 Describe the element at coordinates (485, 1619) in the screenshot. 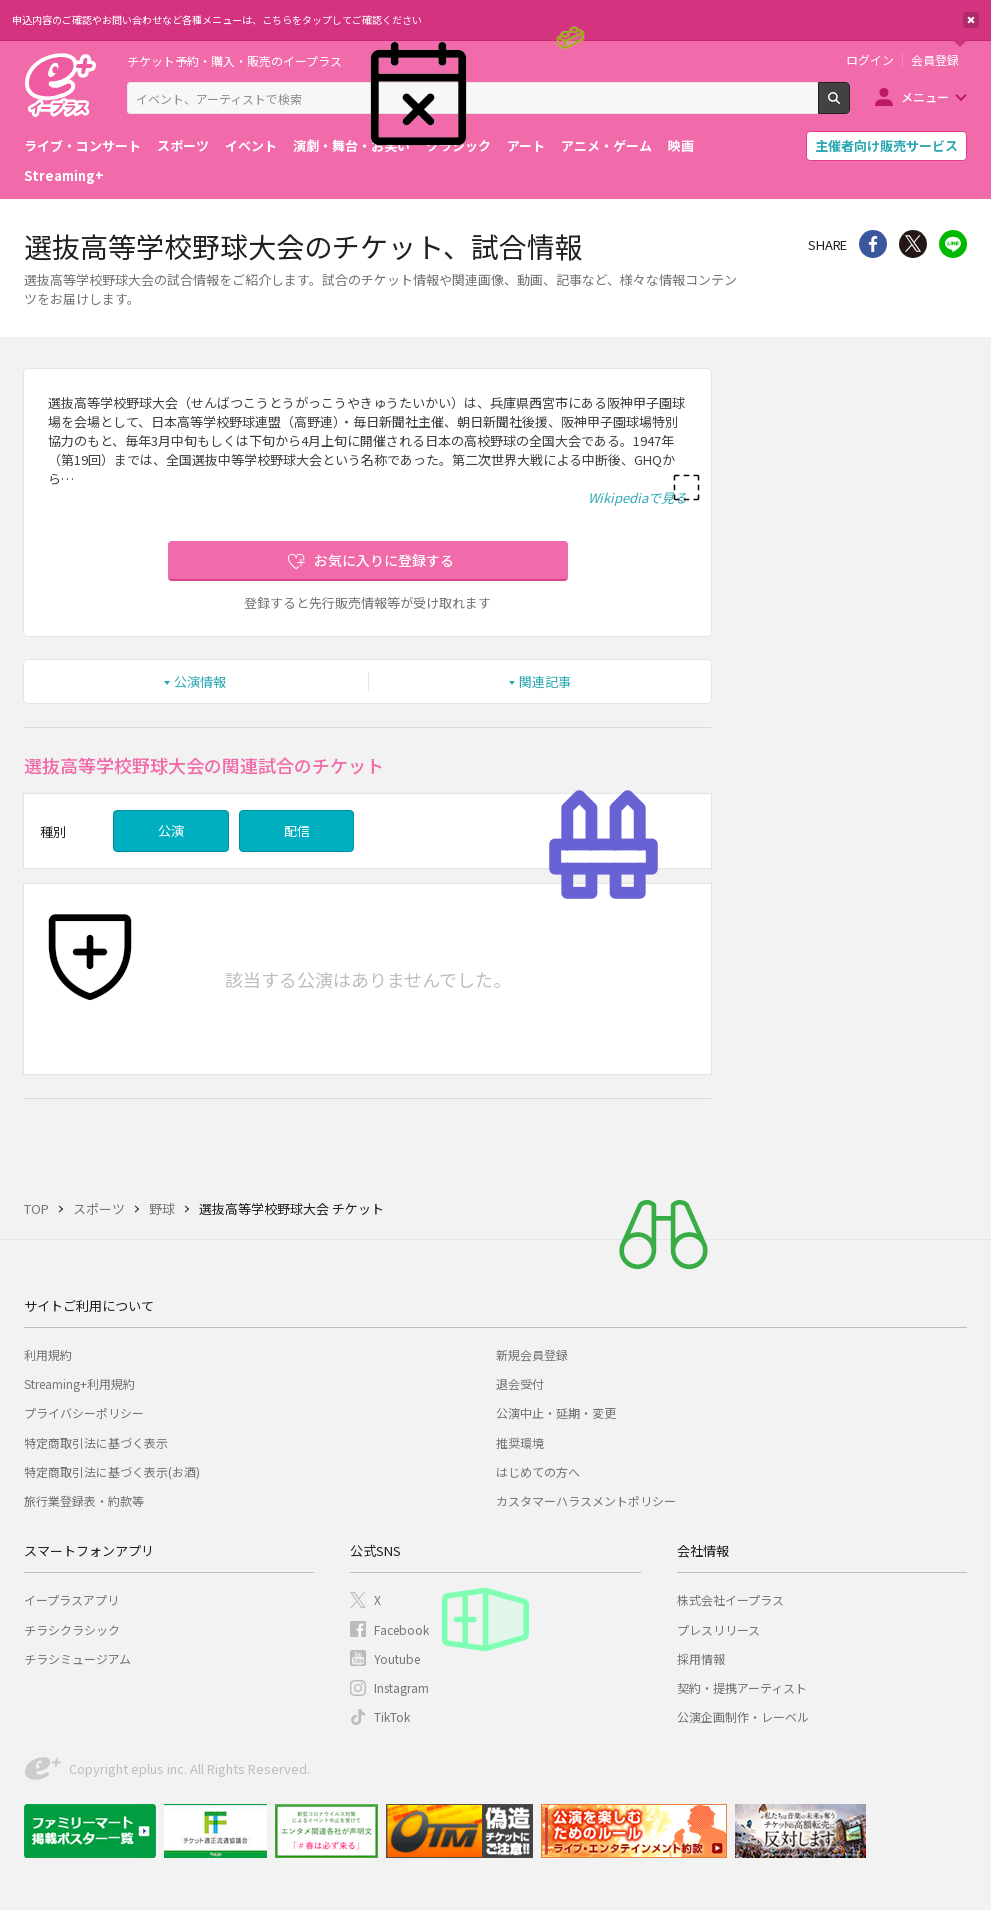

I see `view shipping or freight details` at that location.